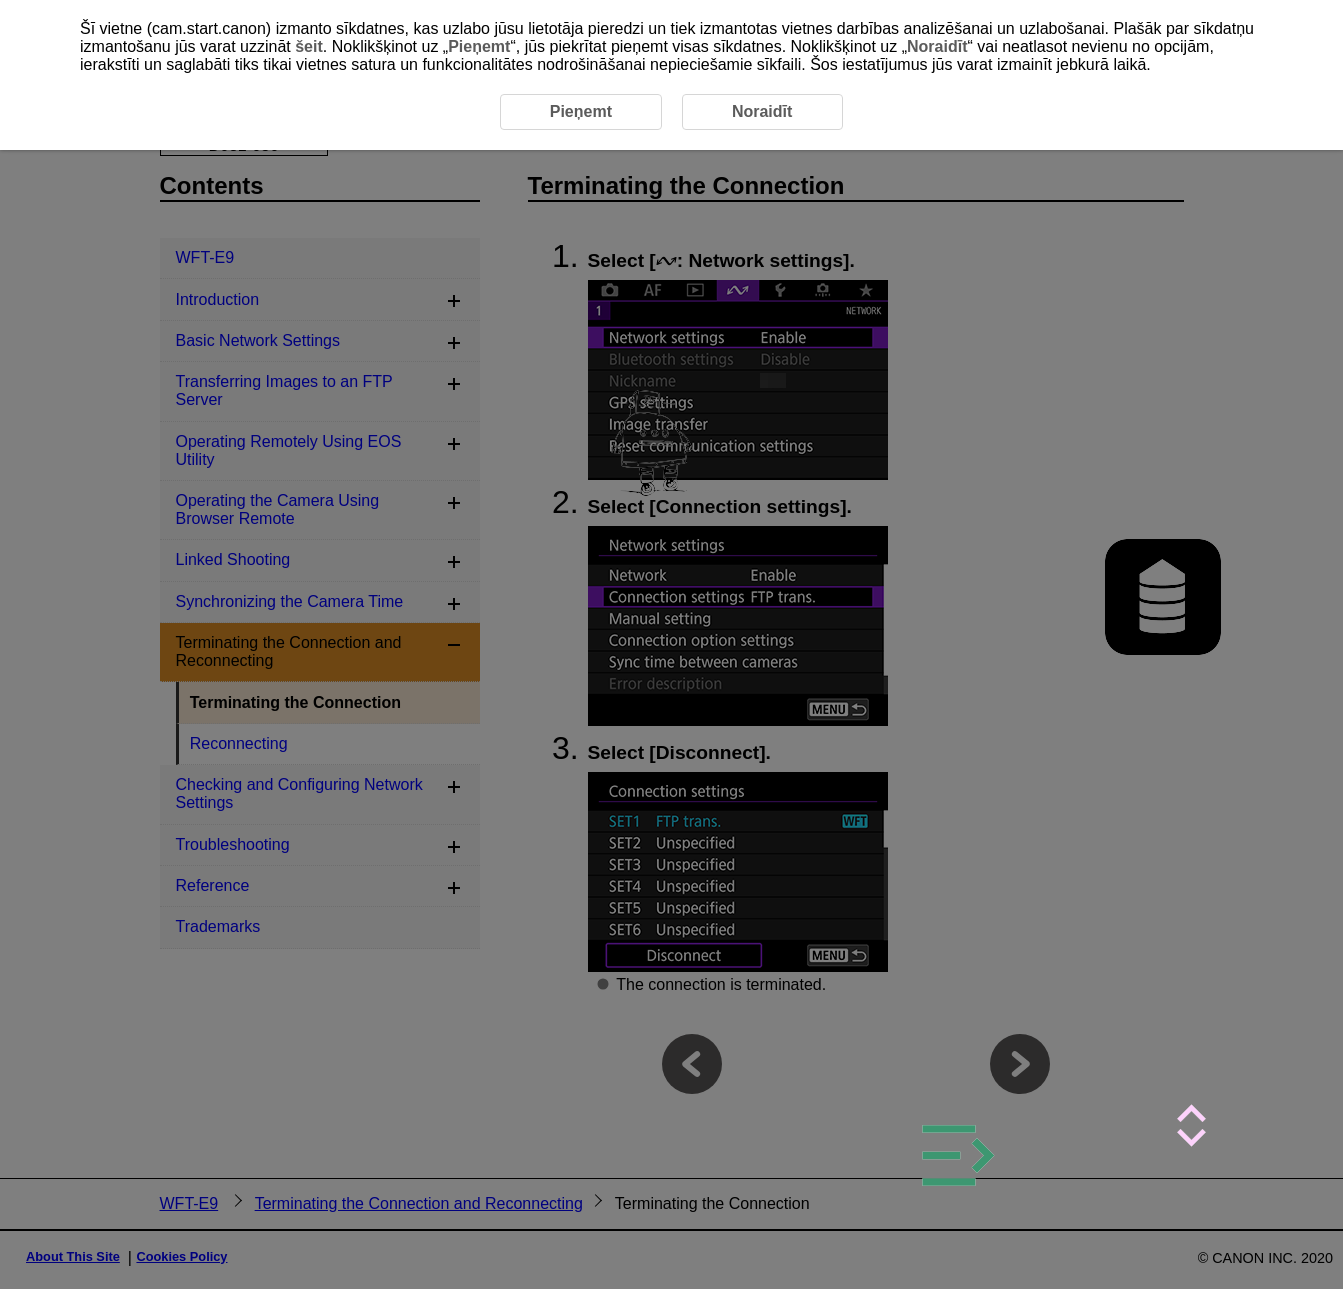 Image resolution: width=1343 pixels, height=1289 pixels. Describe the element at coordinates (652, 443) in the screenshot. I see `visit instructables website or app` at that location.